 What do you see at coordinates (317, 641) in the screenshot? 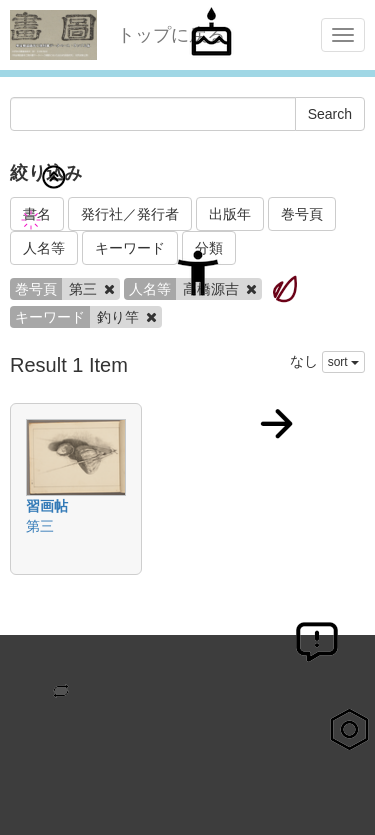
I see `report a message or conversation` at bounding box center [317, 641].